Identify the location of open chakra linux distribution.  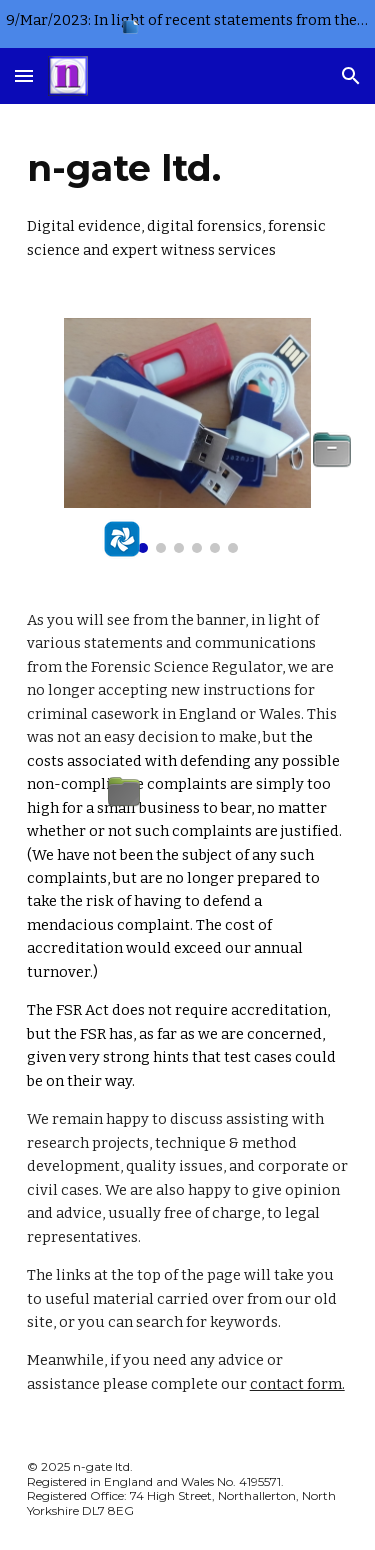
(122, 539).